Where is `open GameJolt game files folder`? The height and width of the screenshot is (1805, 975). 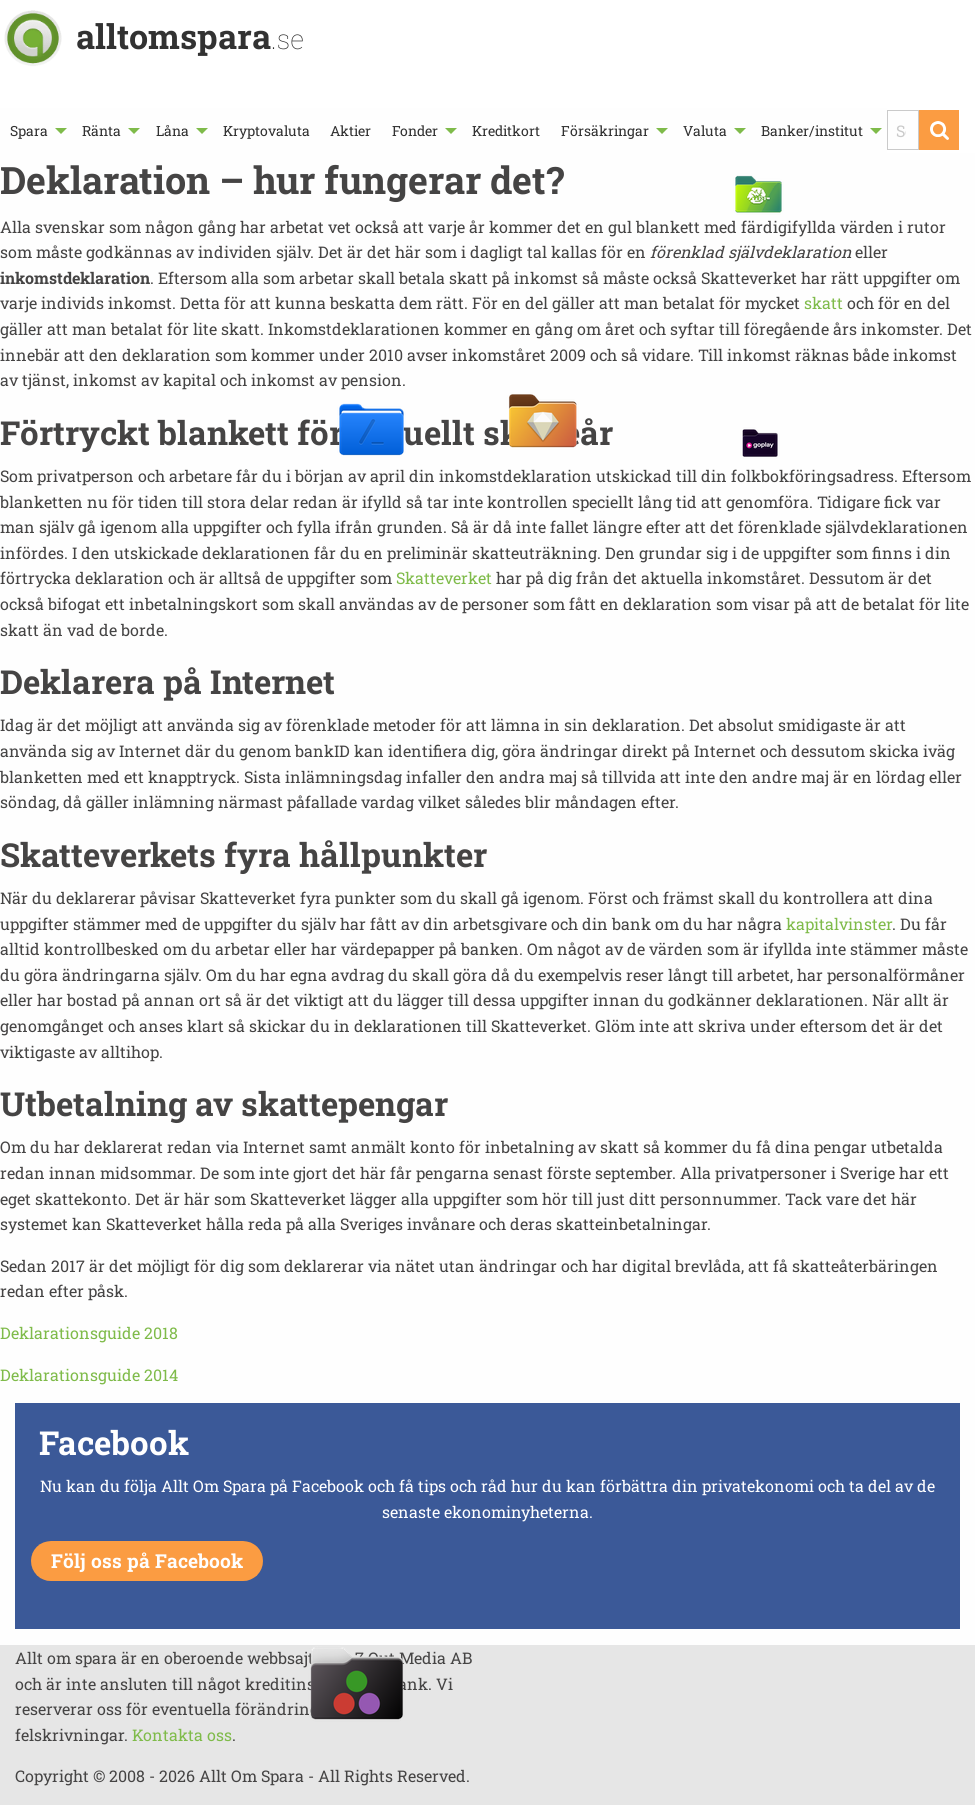 open GameJolt game files folder is located at coordinates (758, 195).